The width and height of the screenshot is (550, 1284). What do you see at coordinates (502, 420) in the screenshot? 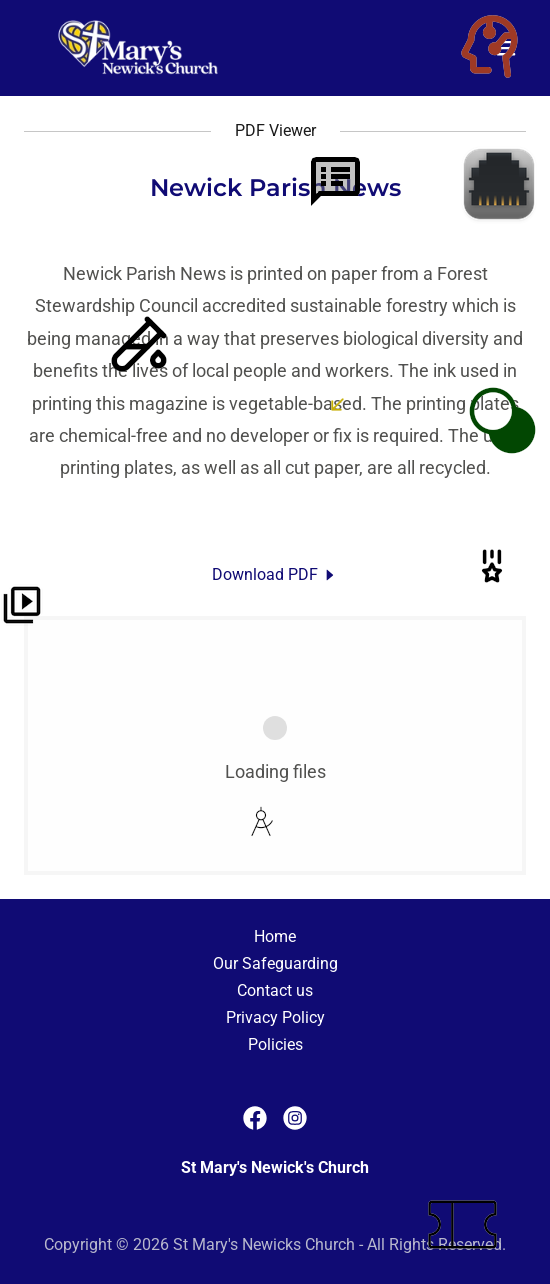
I see `subtract or remove a layer` at bounding box center [502, 420].